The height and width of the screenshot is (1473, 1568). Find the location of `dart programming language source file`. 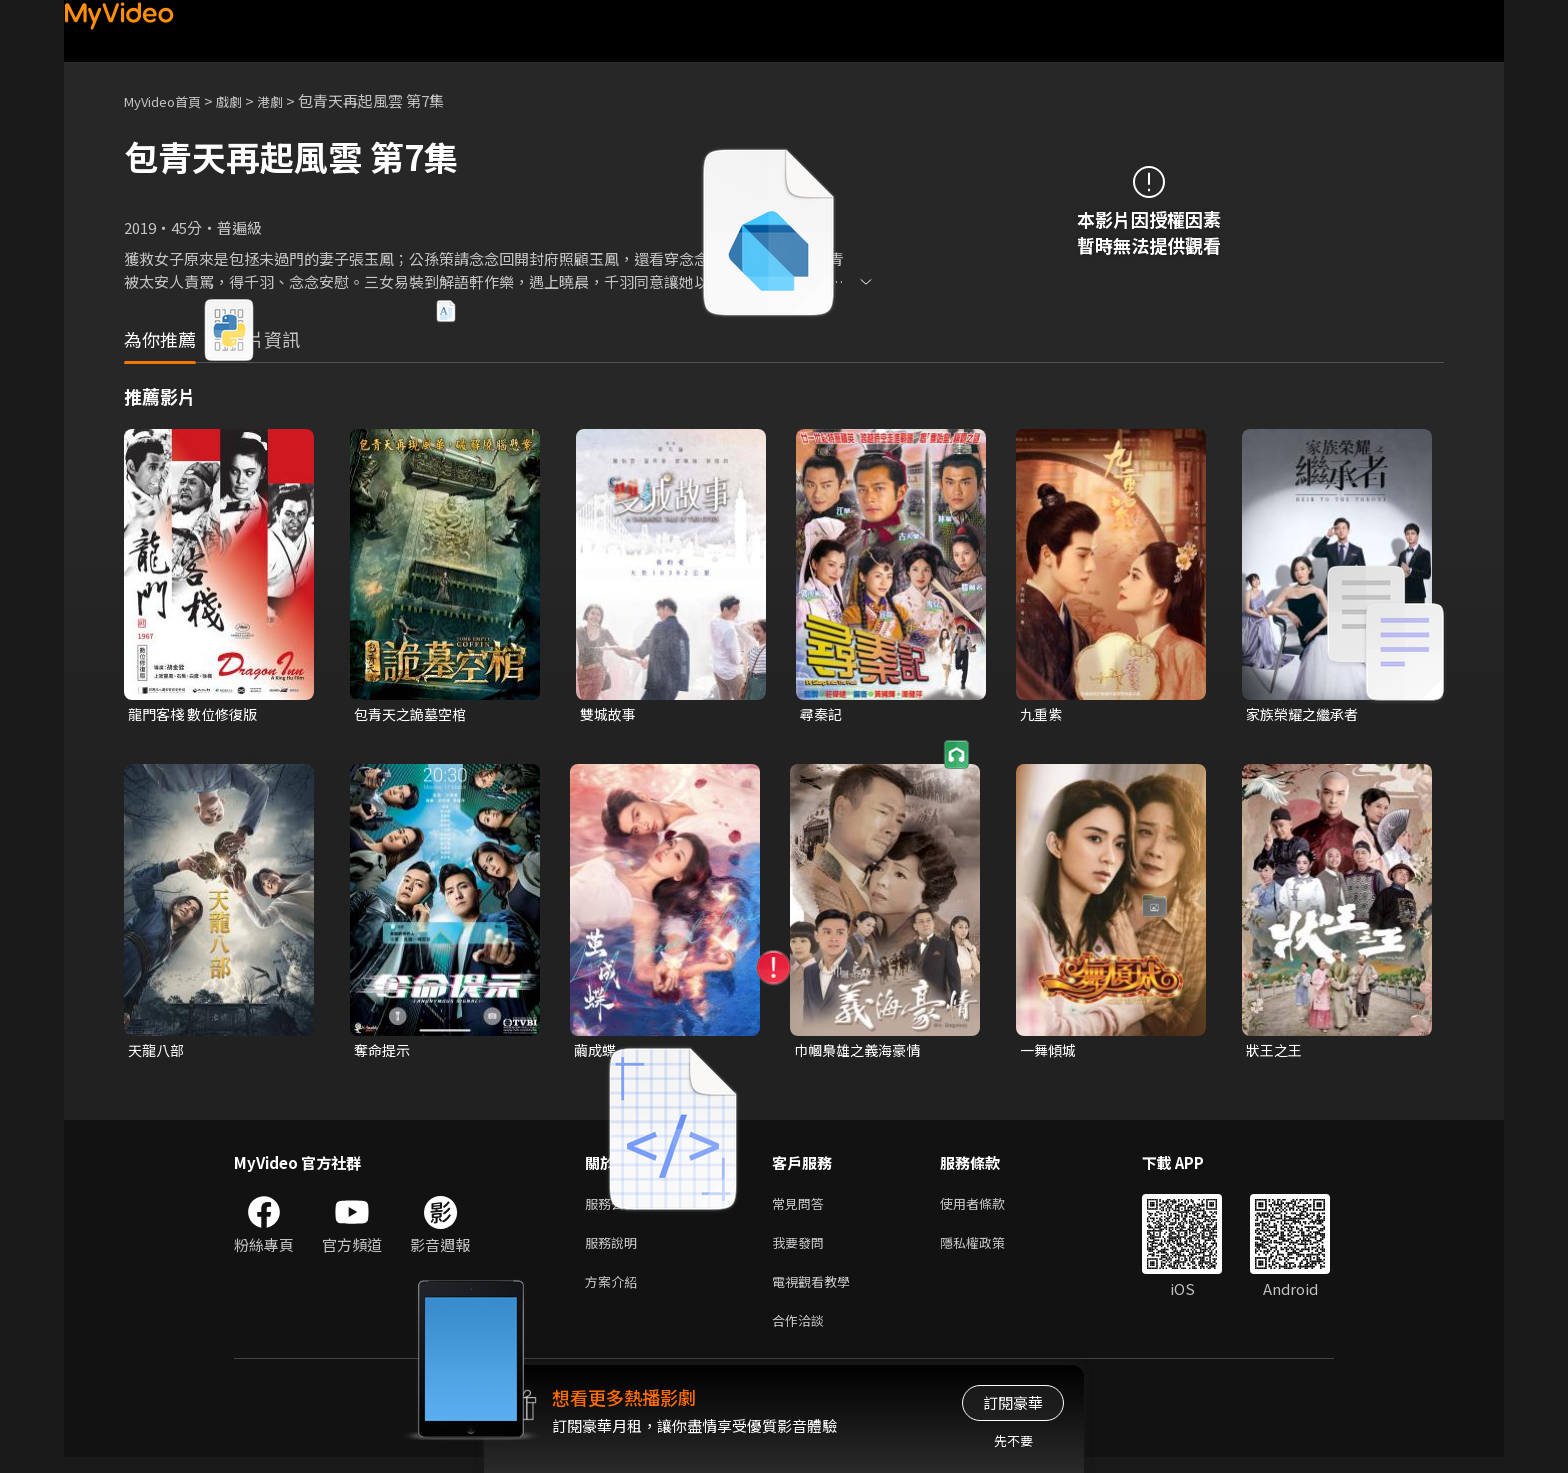

dart programming language source file is located at coordinates (768, 232).